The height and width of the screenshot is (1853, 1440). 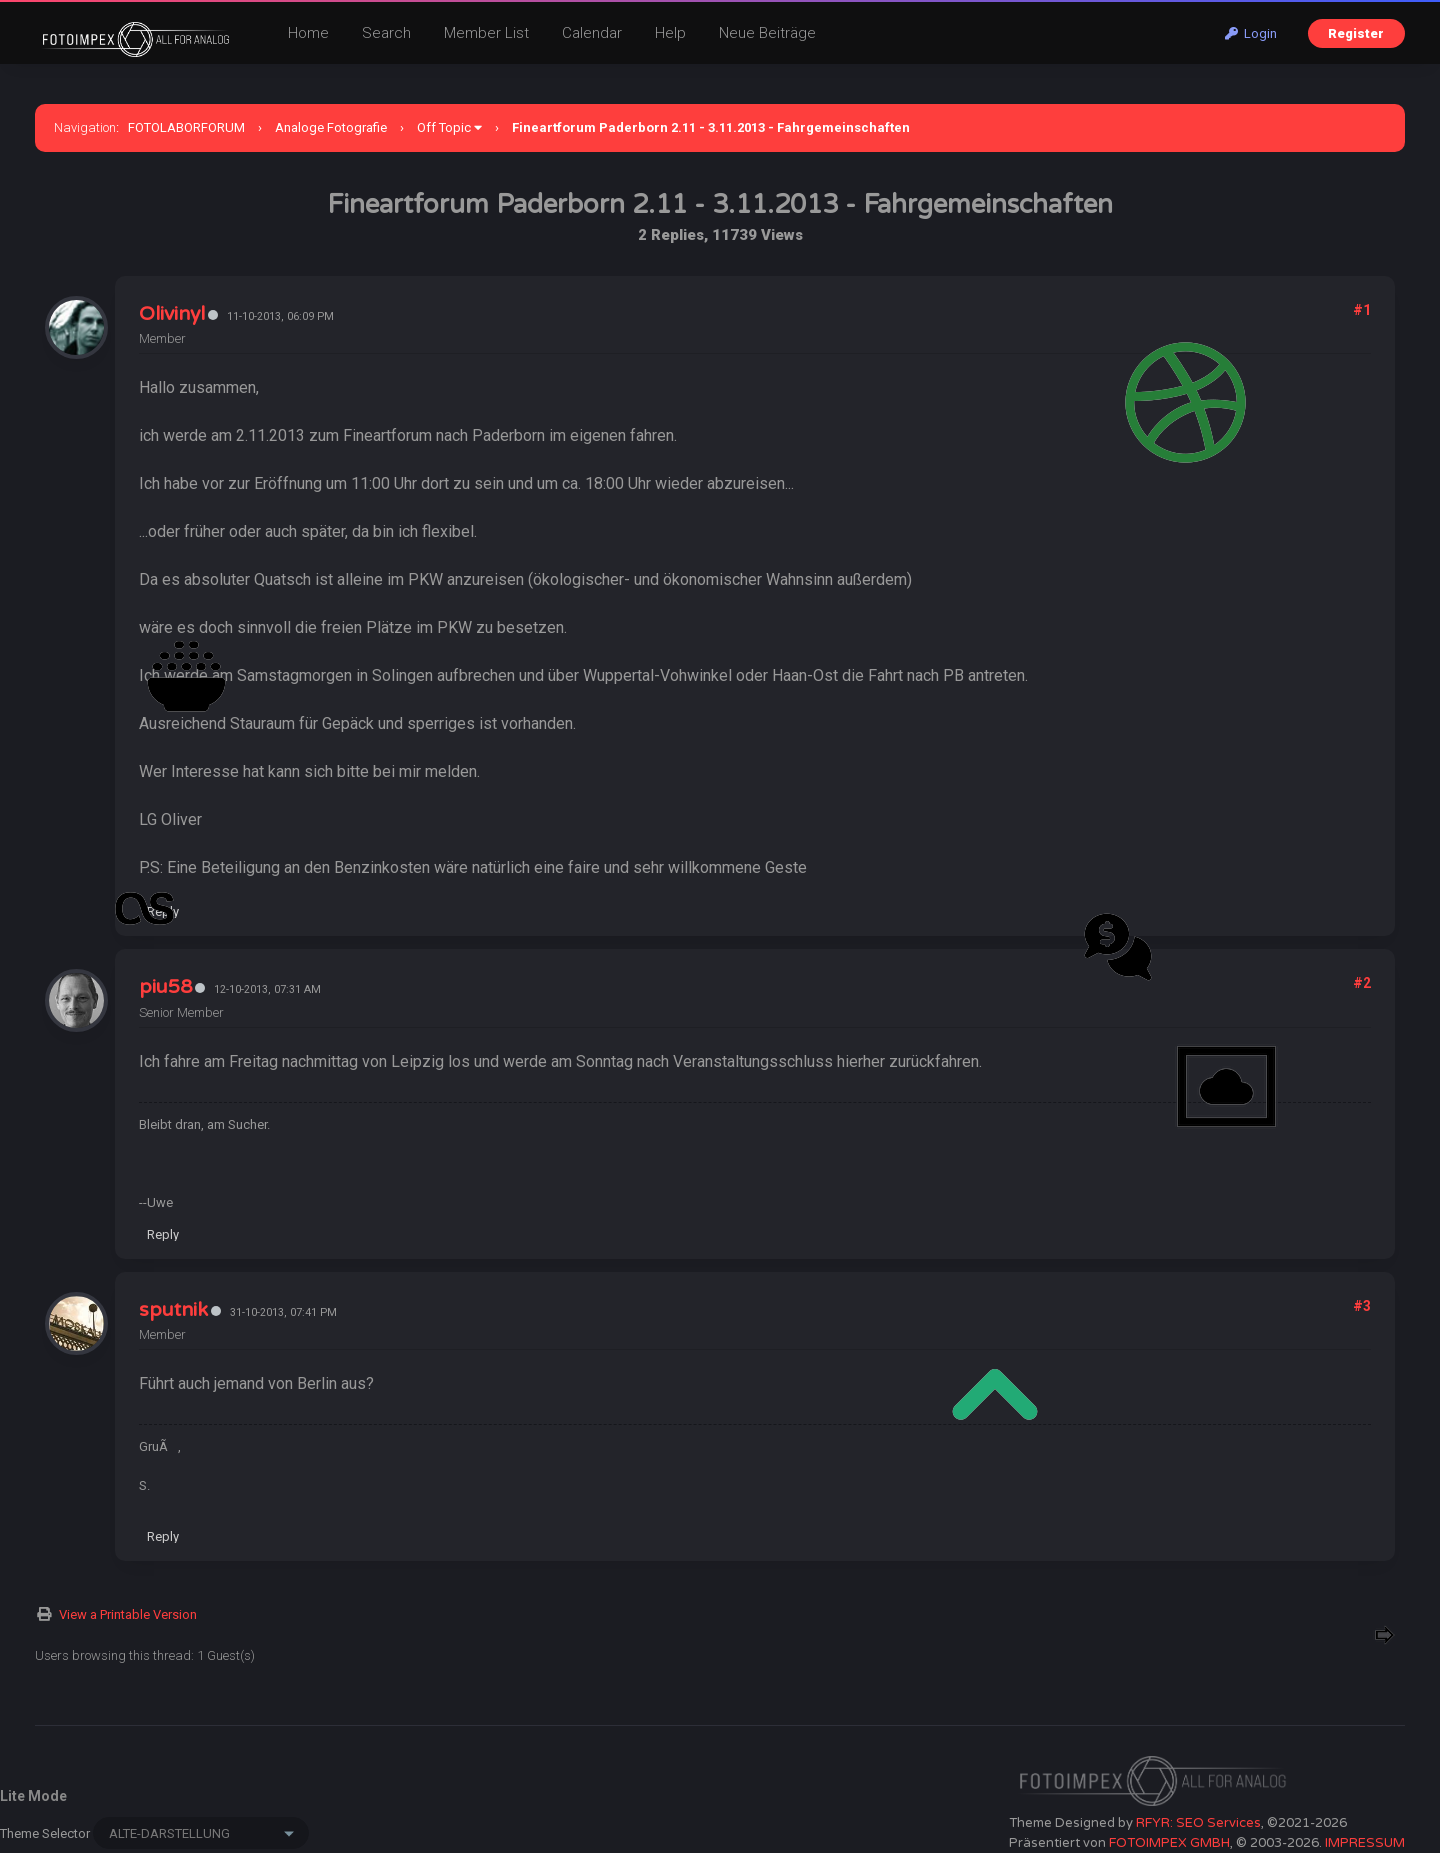 I want to click on collapse an expanded section, so click(x=995, y=1390).